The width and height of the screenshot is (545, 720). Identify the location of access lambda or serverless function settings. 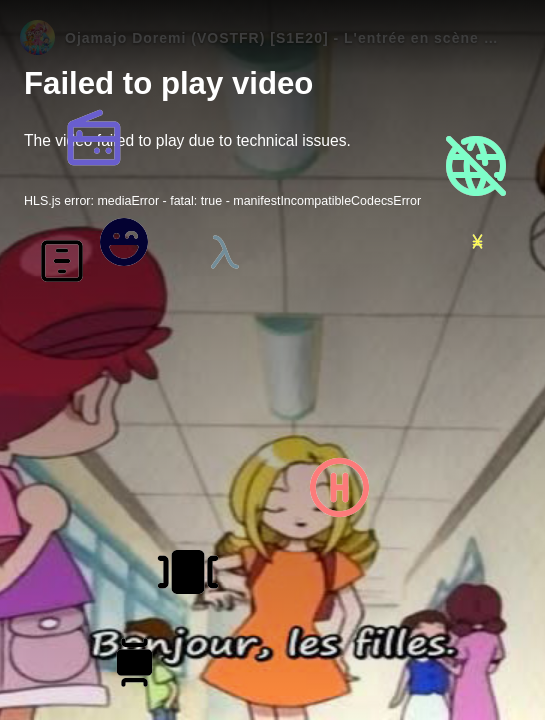
(224, 252).